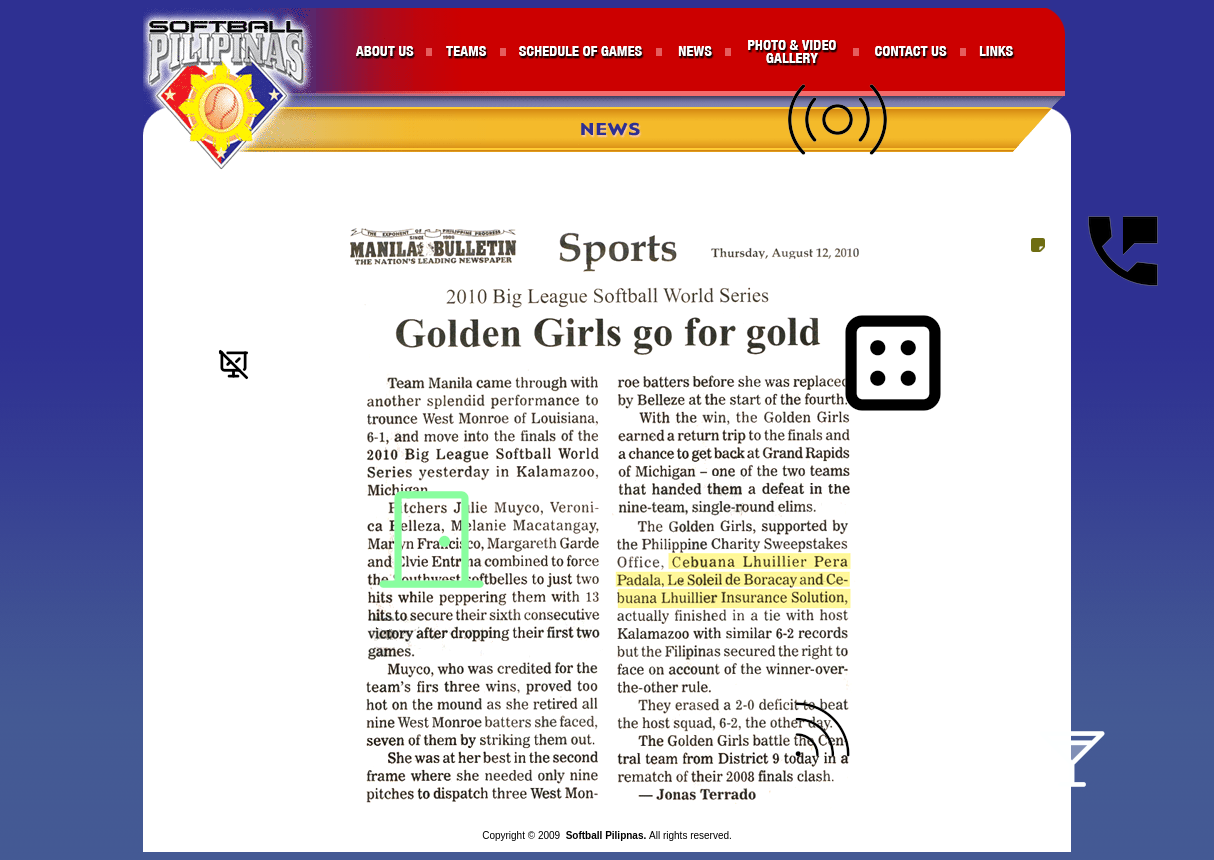  Describe the element at coordinates (837, 119) in the screenshot. I see `broadcast or stream live content` at that location.